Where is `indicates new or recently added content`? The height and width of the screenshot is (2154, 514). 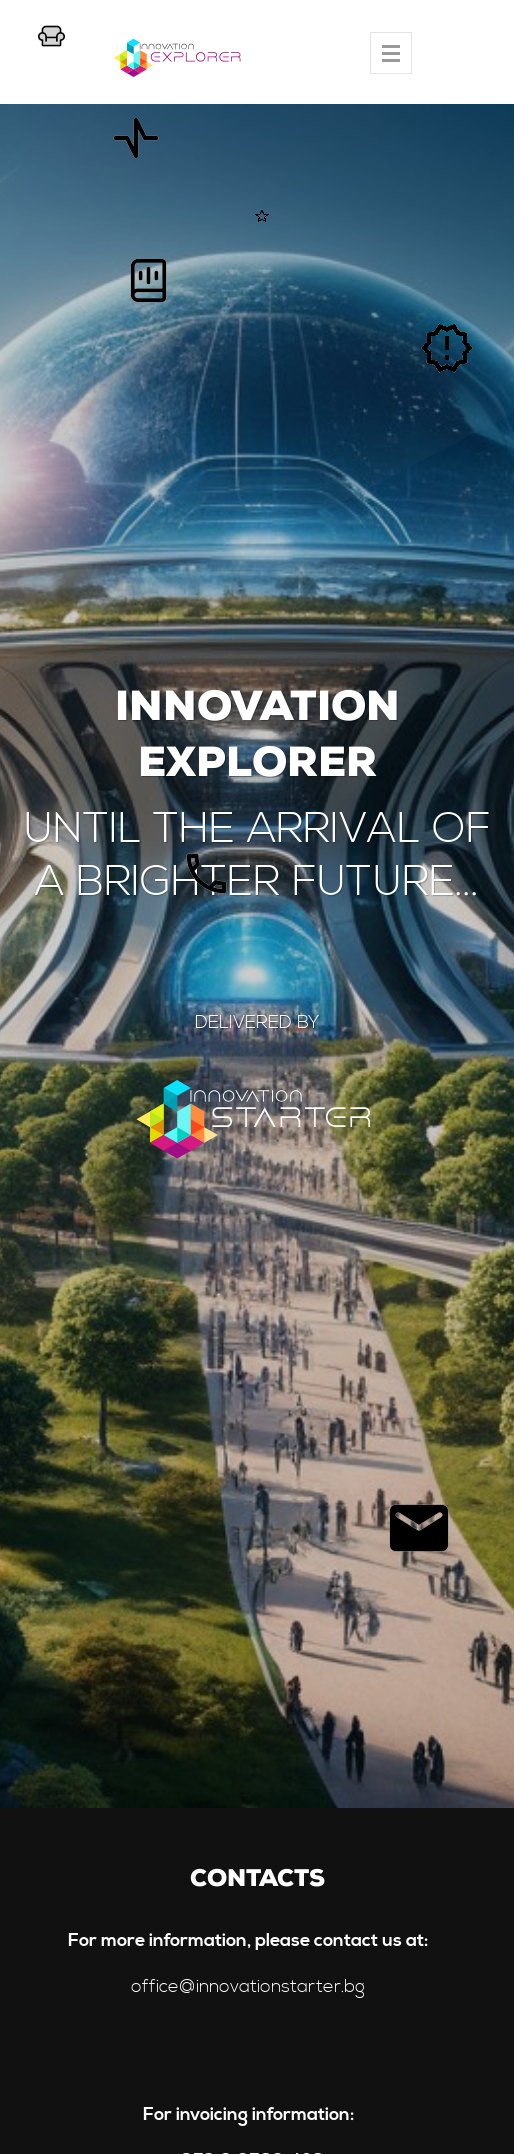 indicates new or recently added content is located at coordinates (447, 348).